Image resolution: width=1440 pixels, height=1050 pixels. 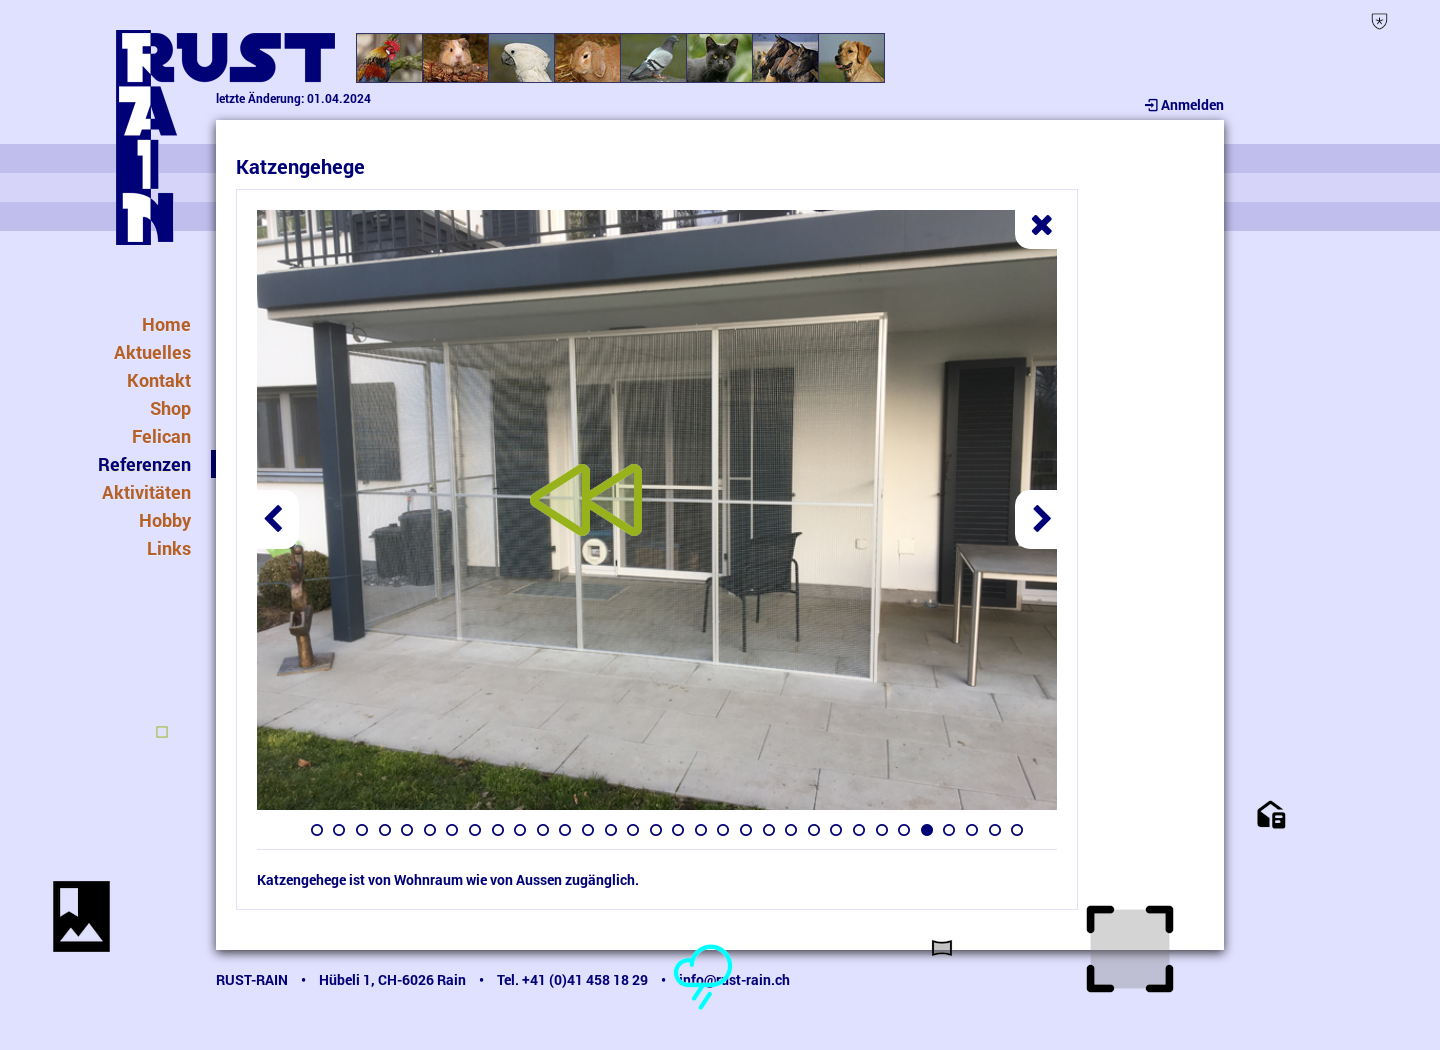 What do you see at coordinates (590, 500) in the screenshot?
I see `rewind or skip backward in media playback` at bounding box center [590, 500].